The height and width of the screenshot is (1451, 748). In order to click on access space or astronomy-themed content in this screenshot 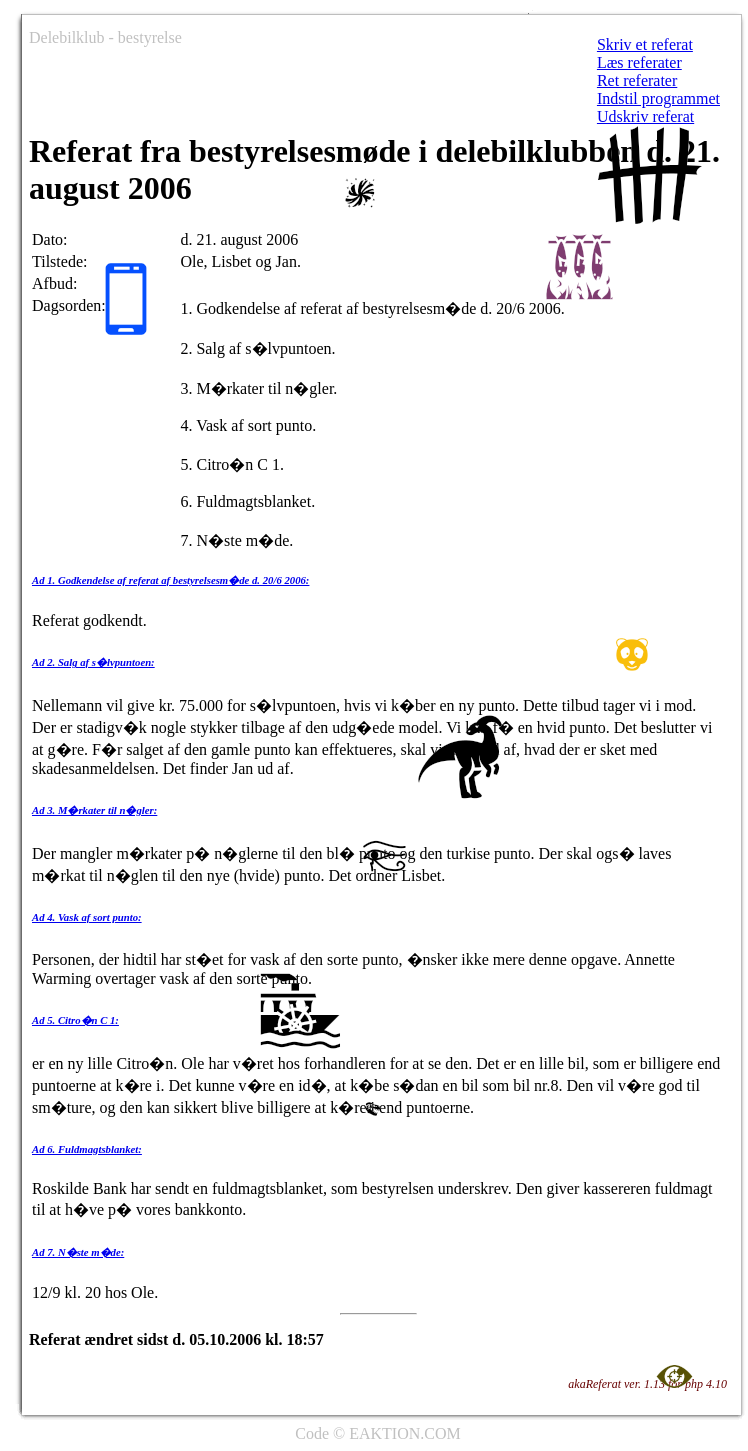, I will do `click(360, 193)`.